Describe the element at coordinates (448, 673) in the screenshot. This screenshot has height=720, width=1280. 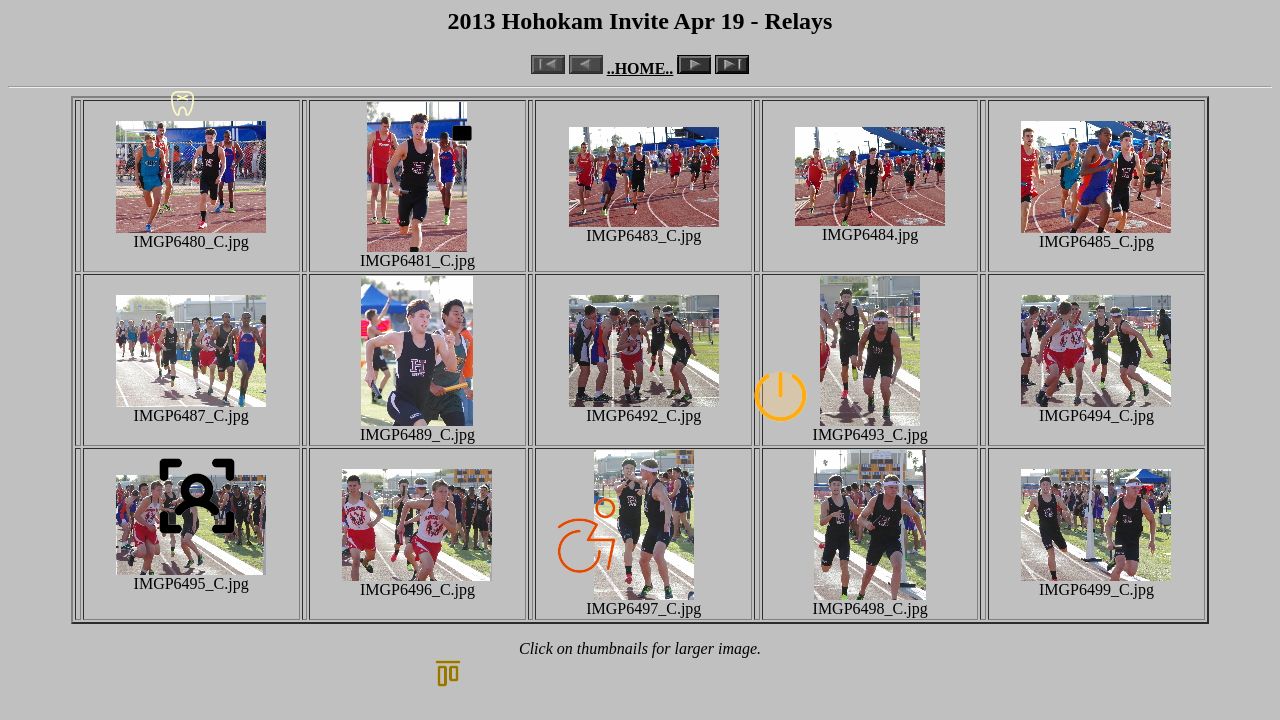
I see `align selected elements to the top` at that location.